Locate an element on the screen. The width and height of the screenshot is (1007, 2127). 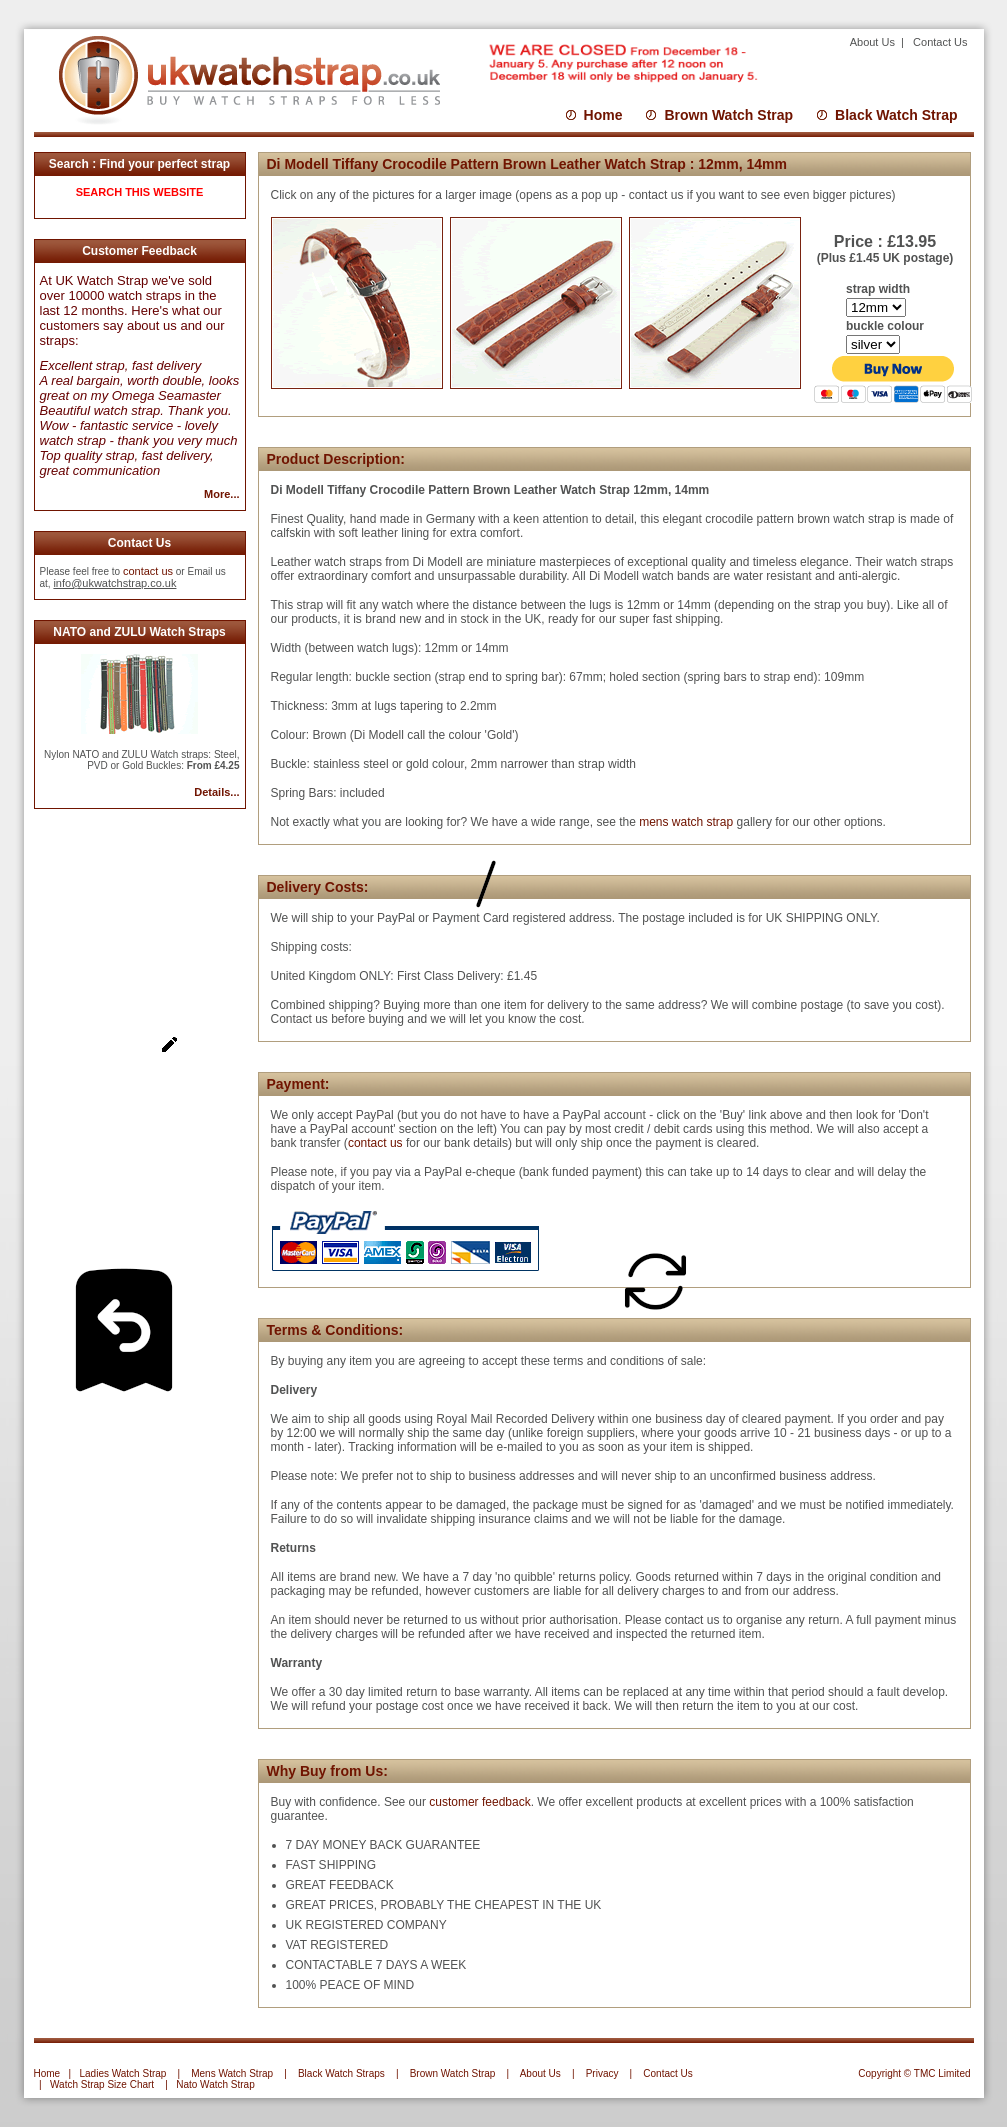
indicates a disabled or unavailable feature is located at coordinates (486, 884).